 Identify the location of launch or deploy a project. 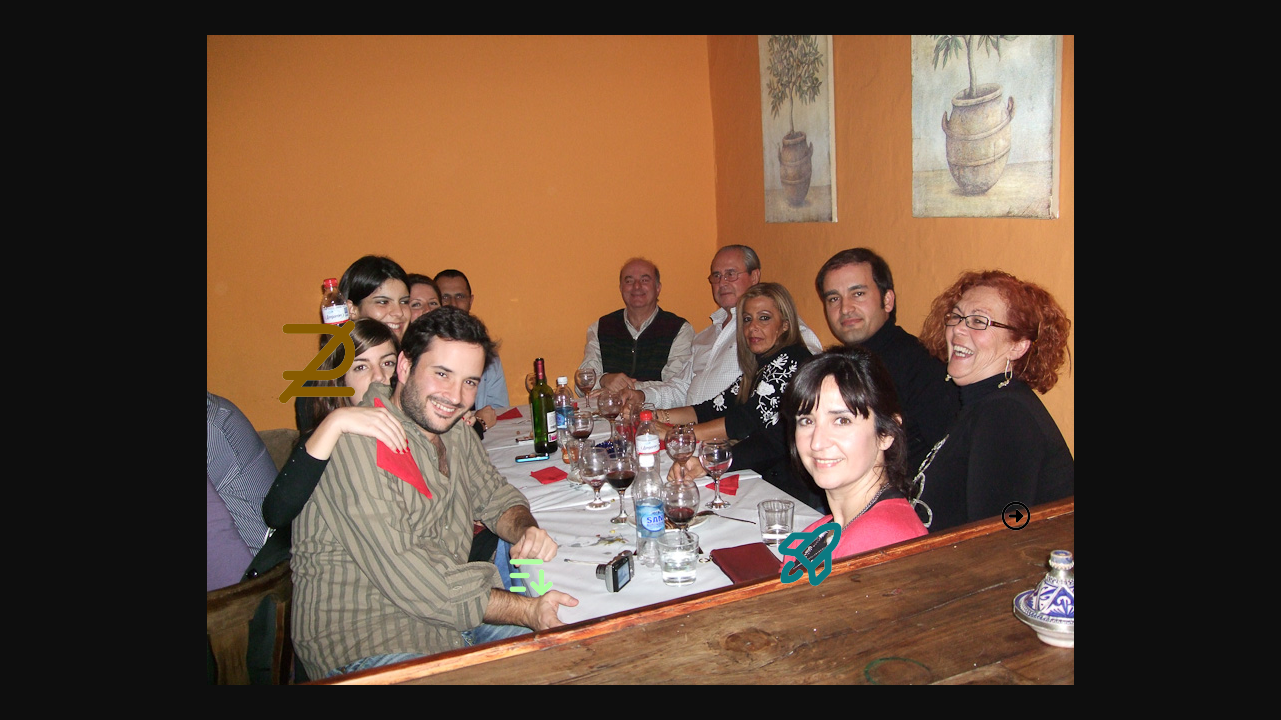
(811, 553).